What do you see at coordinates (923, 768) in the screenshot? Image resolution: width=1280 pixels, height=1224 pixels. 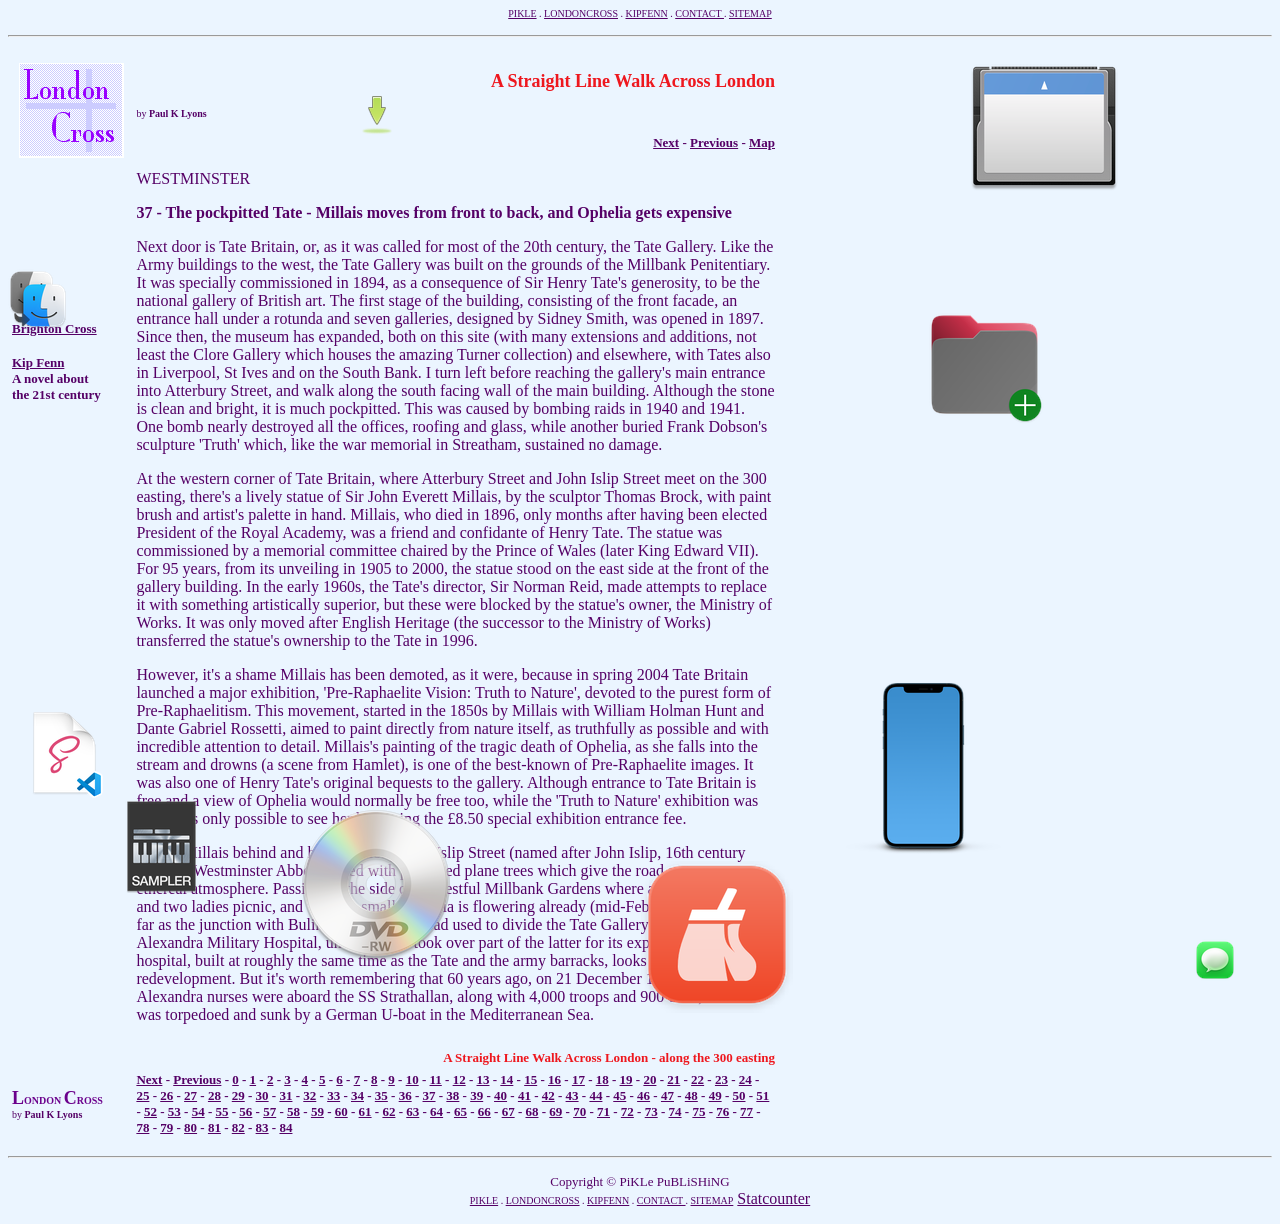 I see `iPhone 12 Pro device icon` at bounding box center [923, 768].